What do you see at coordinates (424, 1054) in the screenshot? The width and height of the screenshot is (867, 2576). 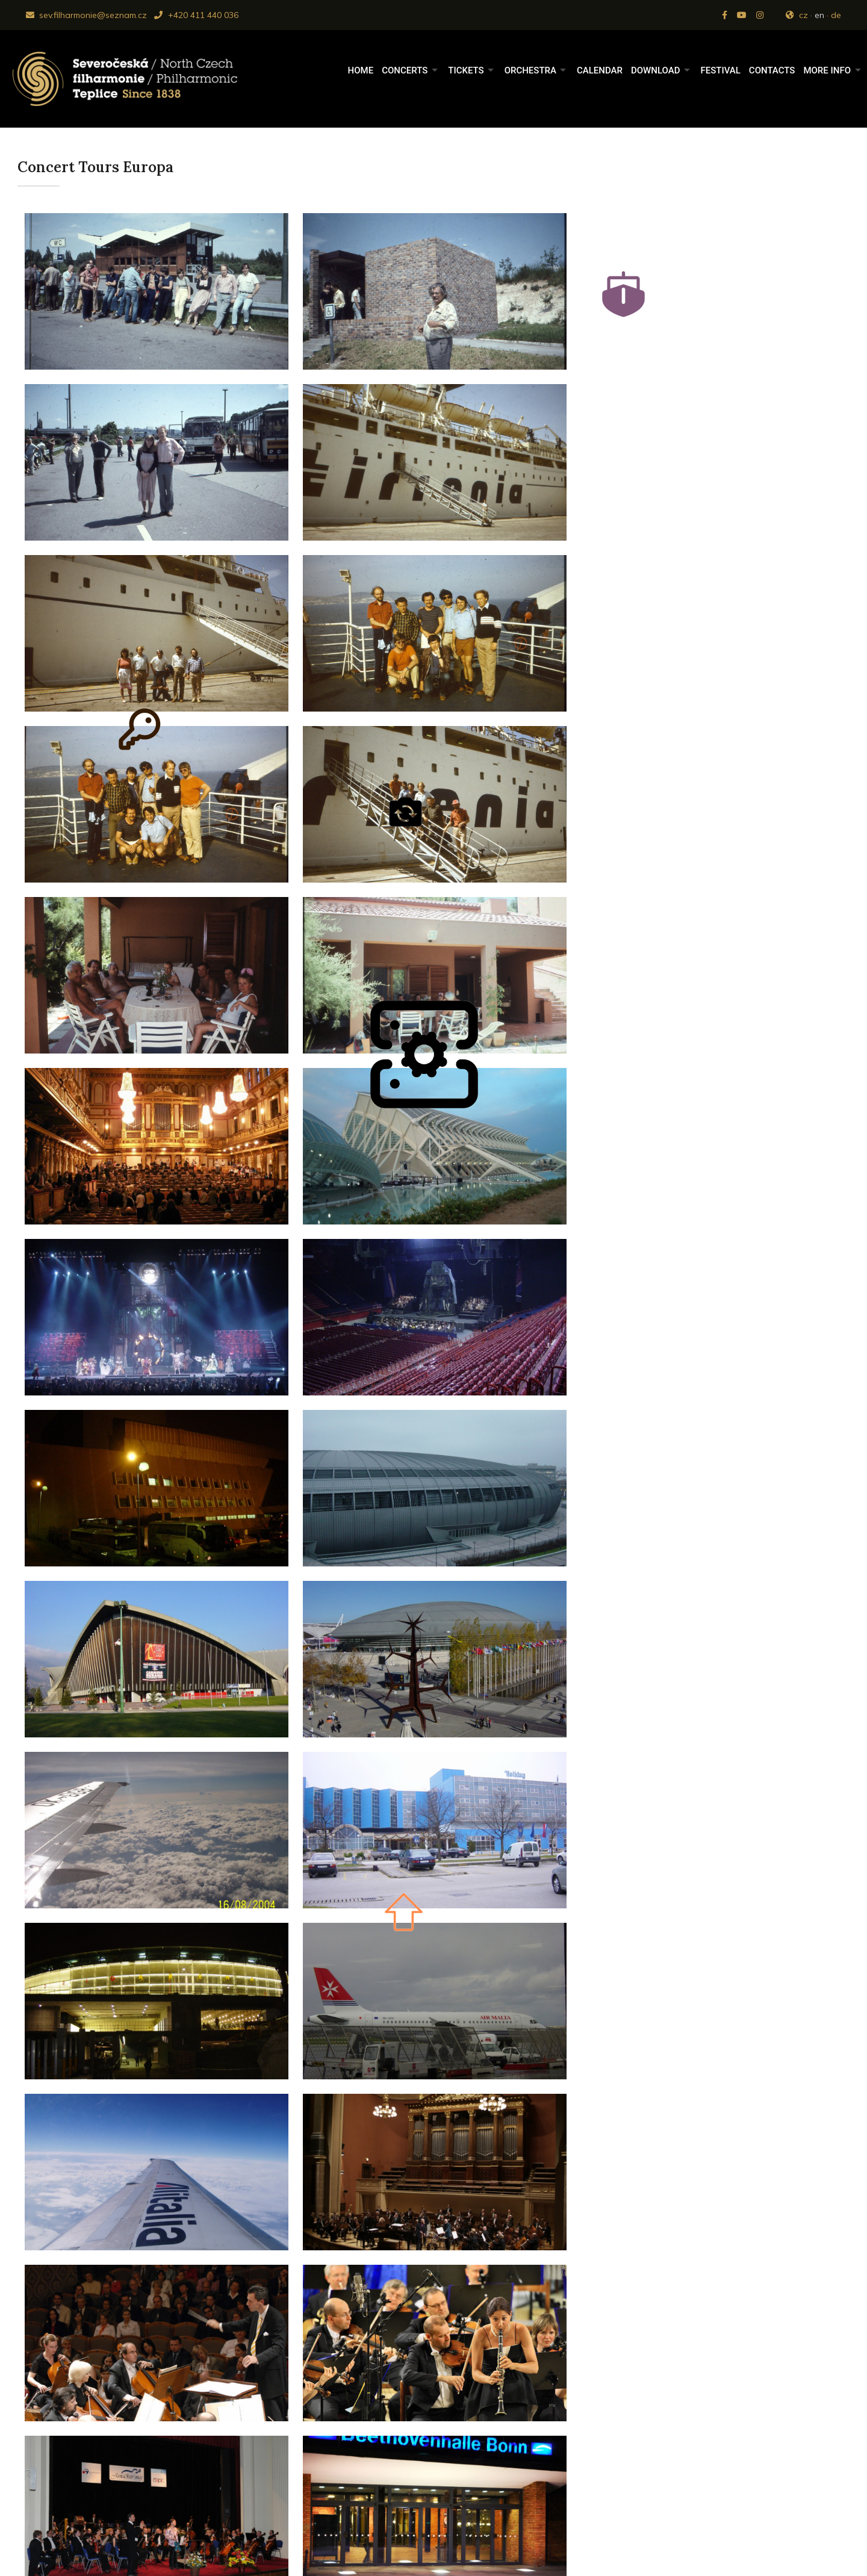 I see `access server configuration settings` at bounding box center [424, 1054].